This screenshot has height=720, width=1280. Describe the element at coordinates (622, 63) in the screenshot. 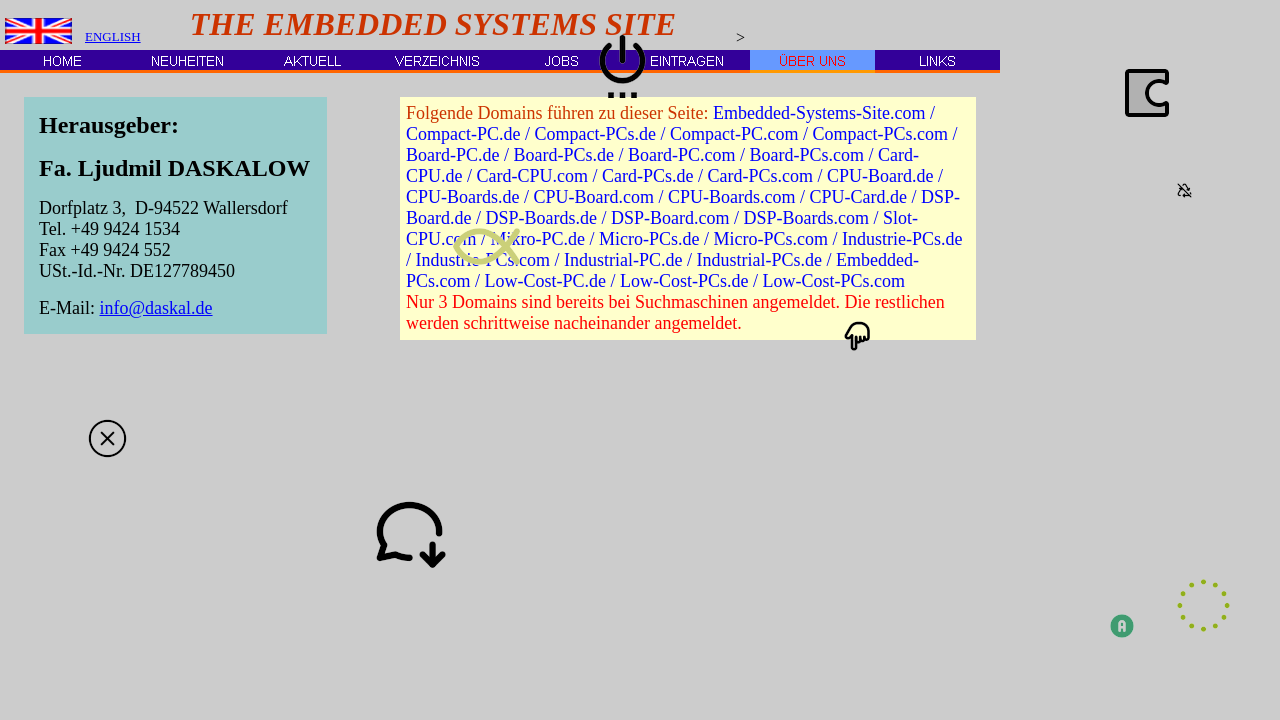

I see `access power or shutdown settings` at that location.